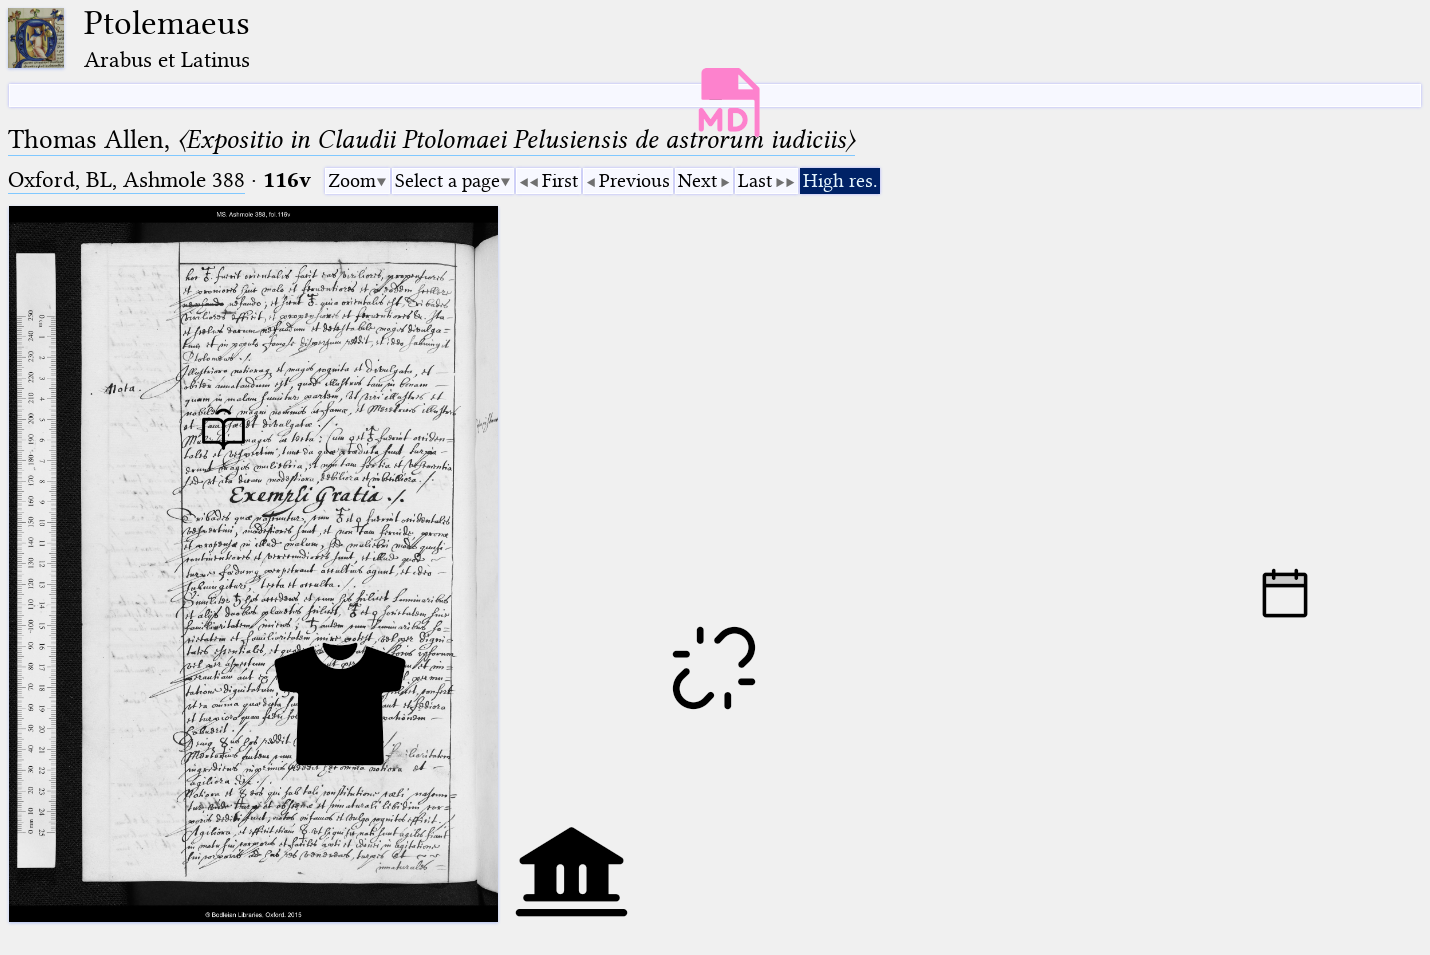  Describe the element at coordinates (340, 704) in the screenshot. I see `browse clothing or apparel items` at that location.